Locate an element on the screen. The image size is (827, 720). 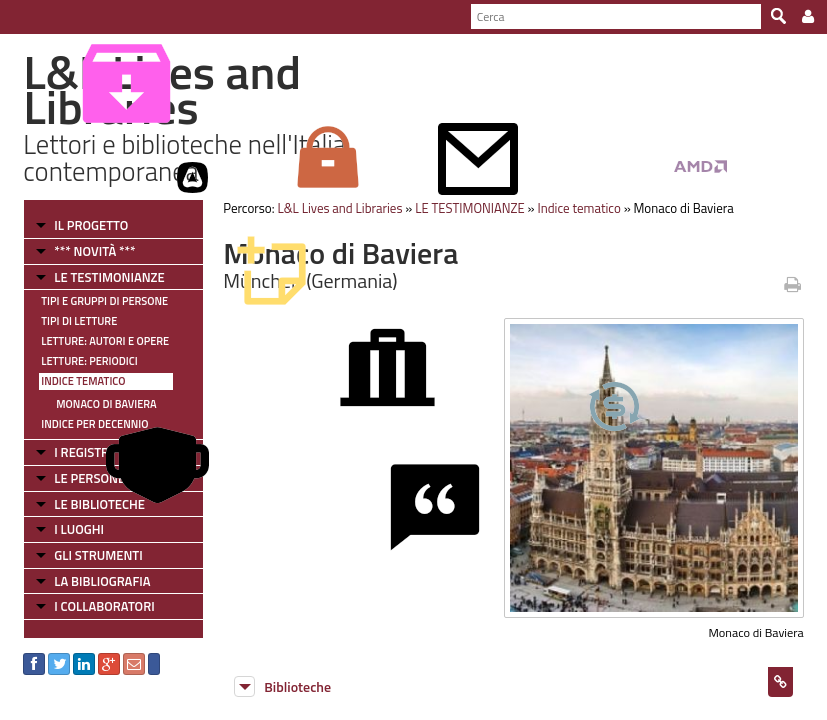
archive selected messages to inbox storage is located at coordinates (126, 83).